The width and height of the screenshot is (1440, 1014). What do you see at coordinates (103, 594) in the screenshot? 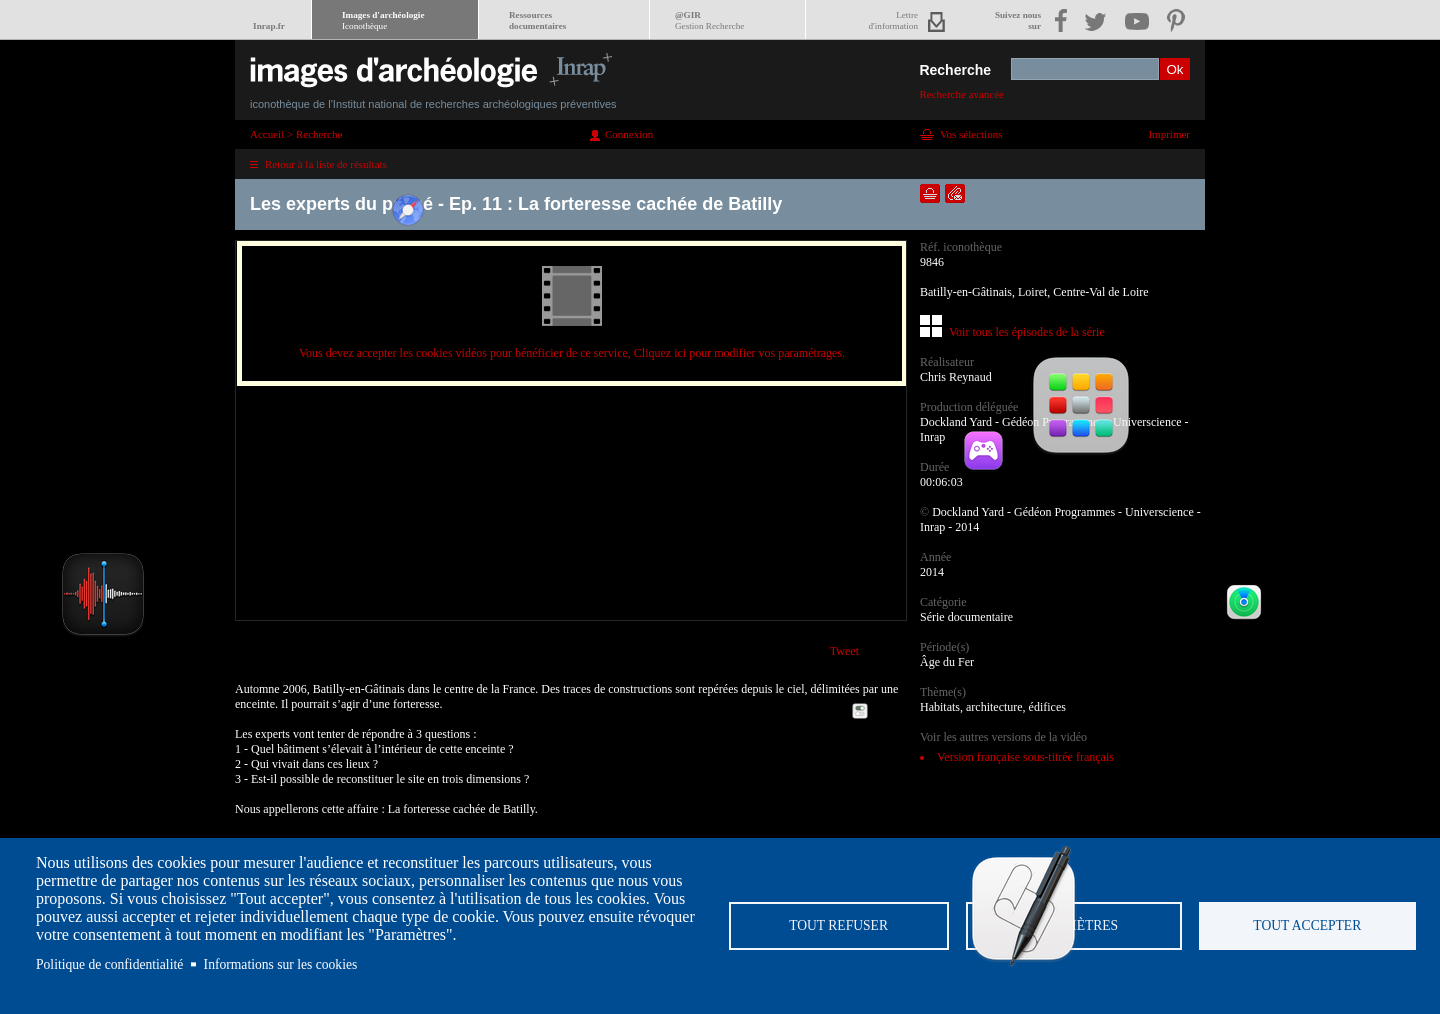
I see `open the voice memos app` at bounding box center [103, 594].